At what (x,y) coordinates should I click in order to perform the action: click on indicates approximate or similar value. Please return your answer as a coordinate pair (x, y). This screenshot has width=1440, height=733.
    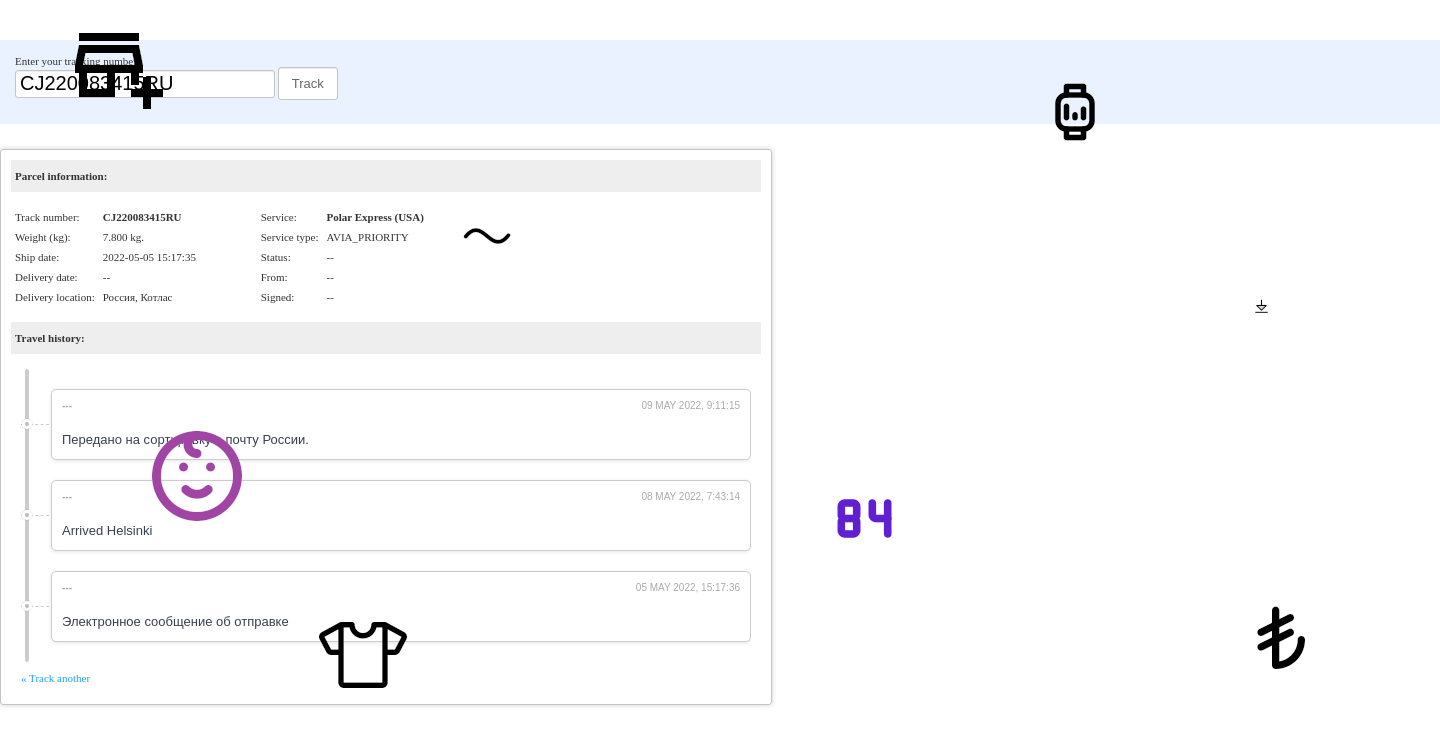
    Looking at the image, I should click on (487, 236).